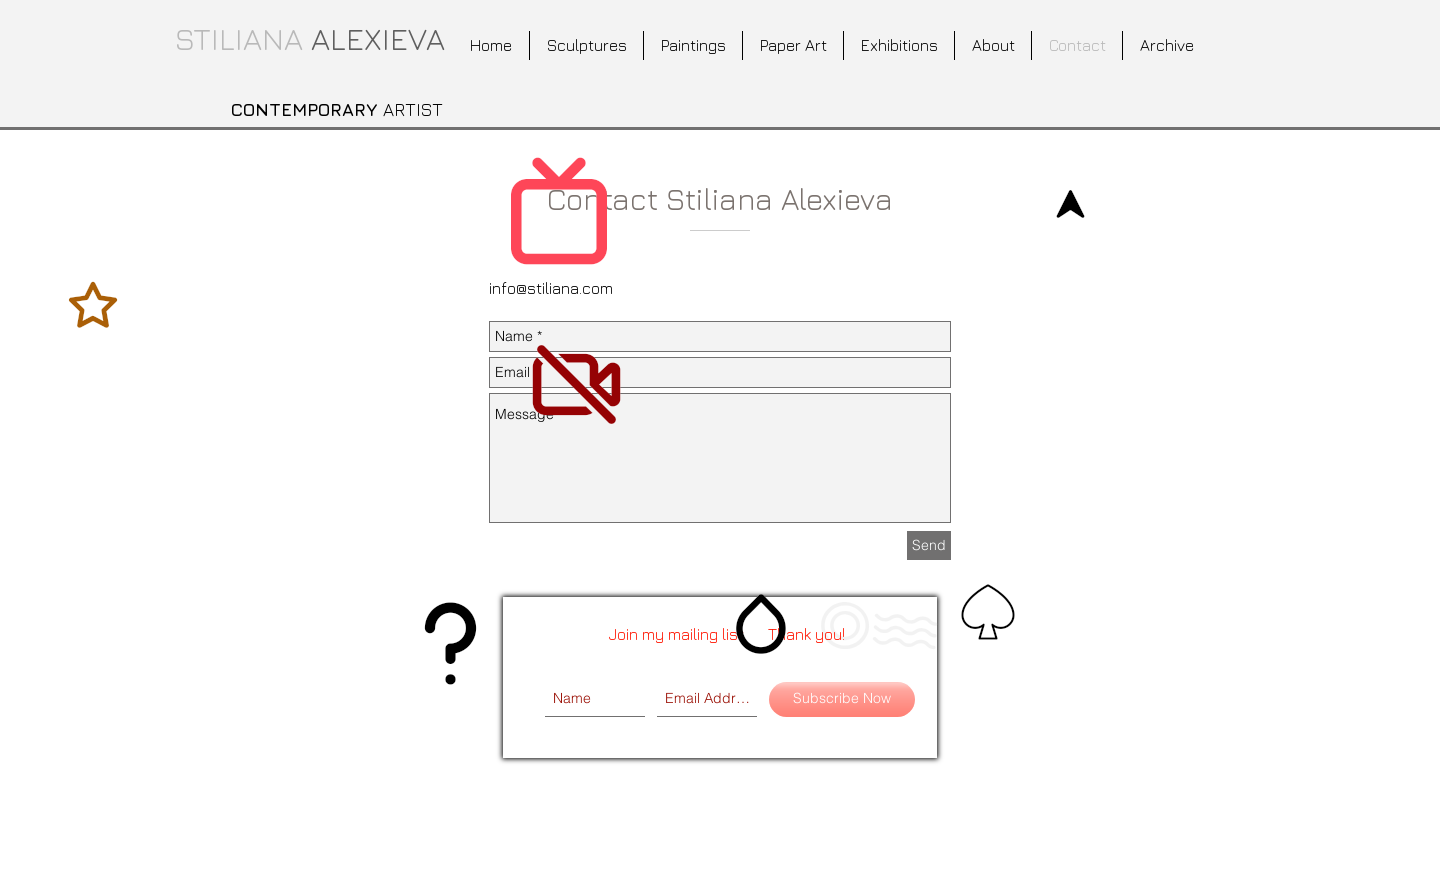  What do you see at coordinates (1070, 205) in the screenshot?
I see `start navigation or get directions` at bounding box center [1070, 205].